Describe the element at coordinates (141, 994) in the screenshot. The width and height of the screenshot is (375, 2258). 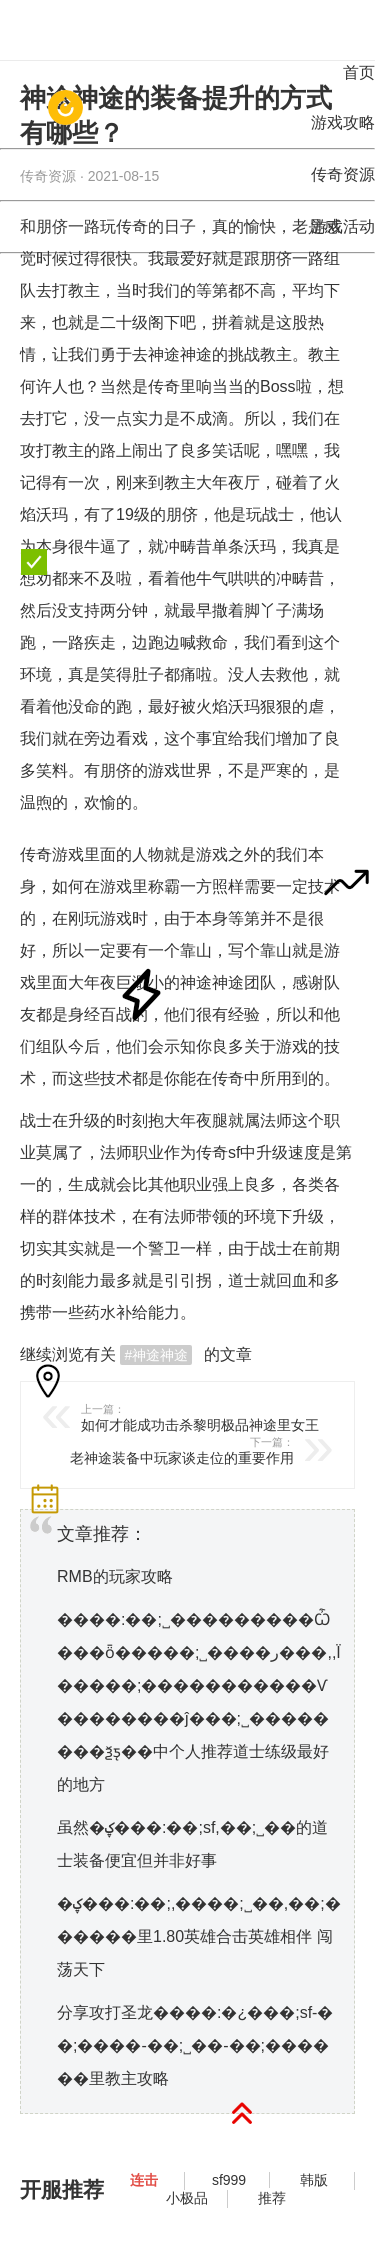
I see `indicates fast or instant action` at that location.